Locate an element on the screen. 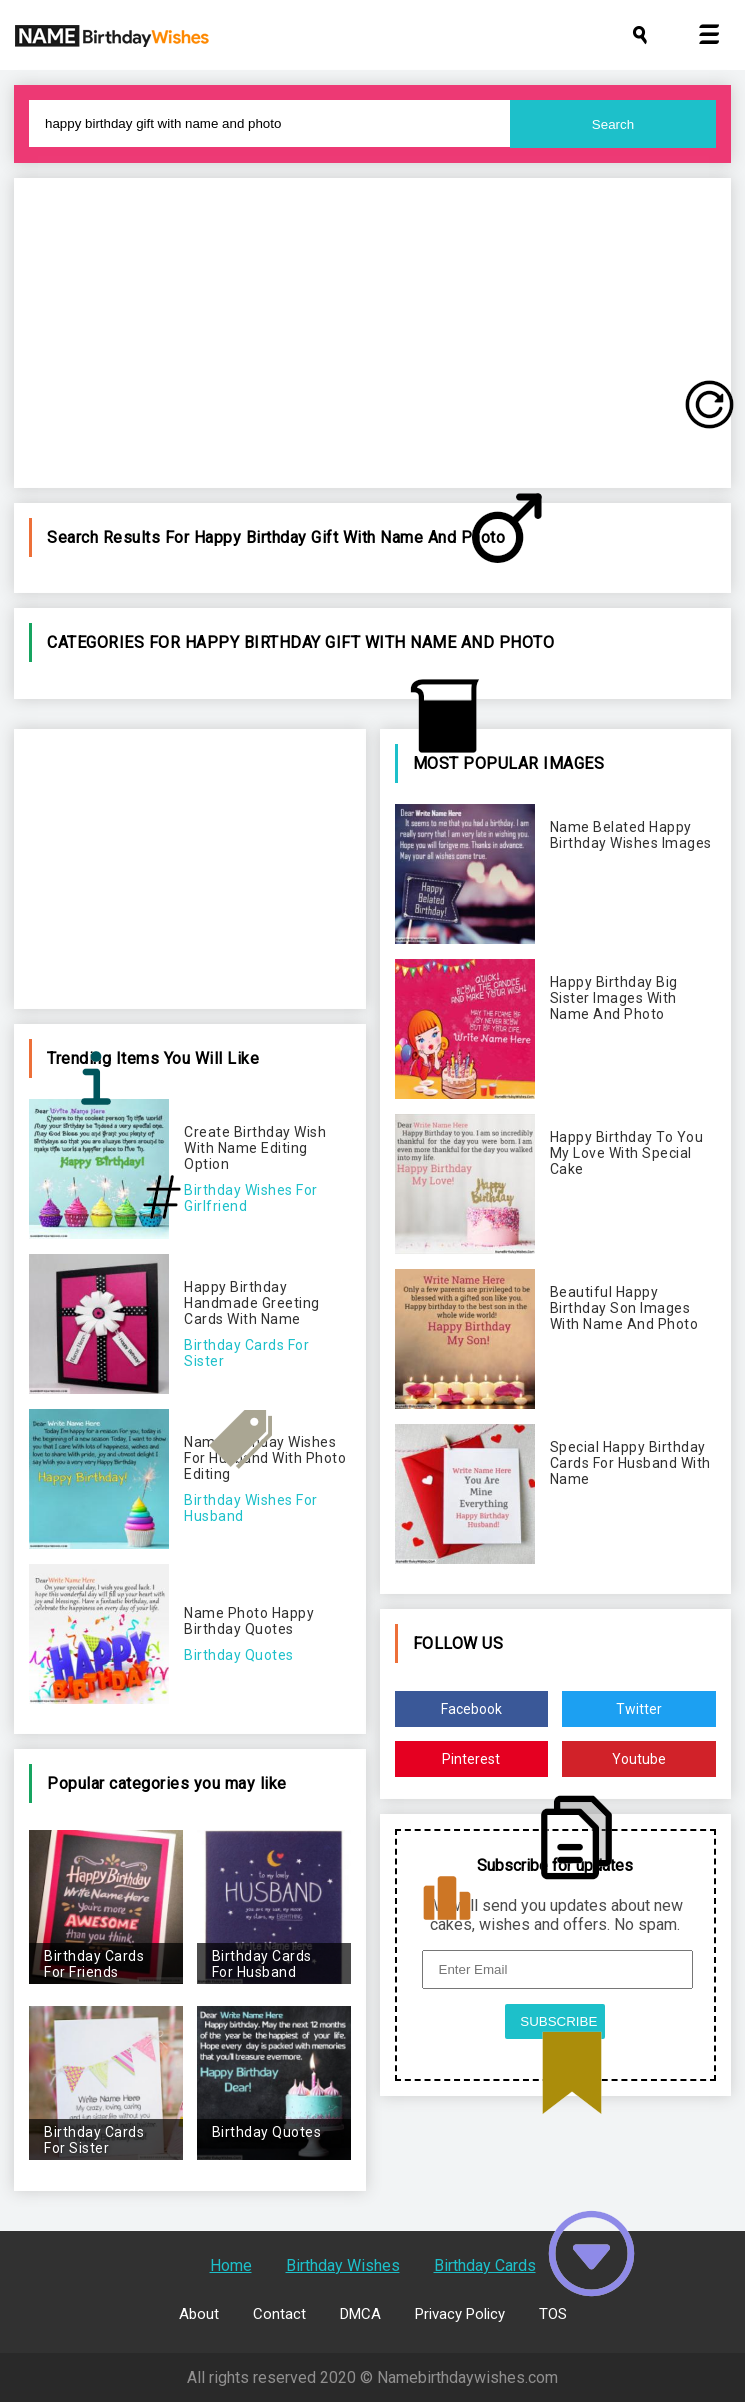 The image size is (745, 2402). expand a dropdown menu or section is located at coordinates (591, 2253).